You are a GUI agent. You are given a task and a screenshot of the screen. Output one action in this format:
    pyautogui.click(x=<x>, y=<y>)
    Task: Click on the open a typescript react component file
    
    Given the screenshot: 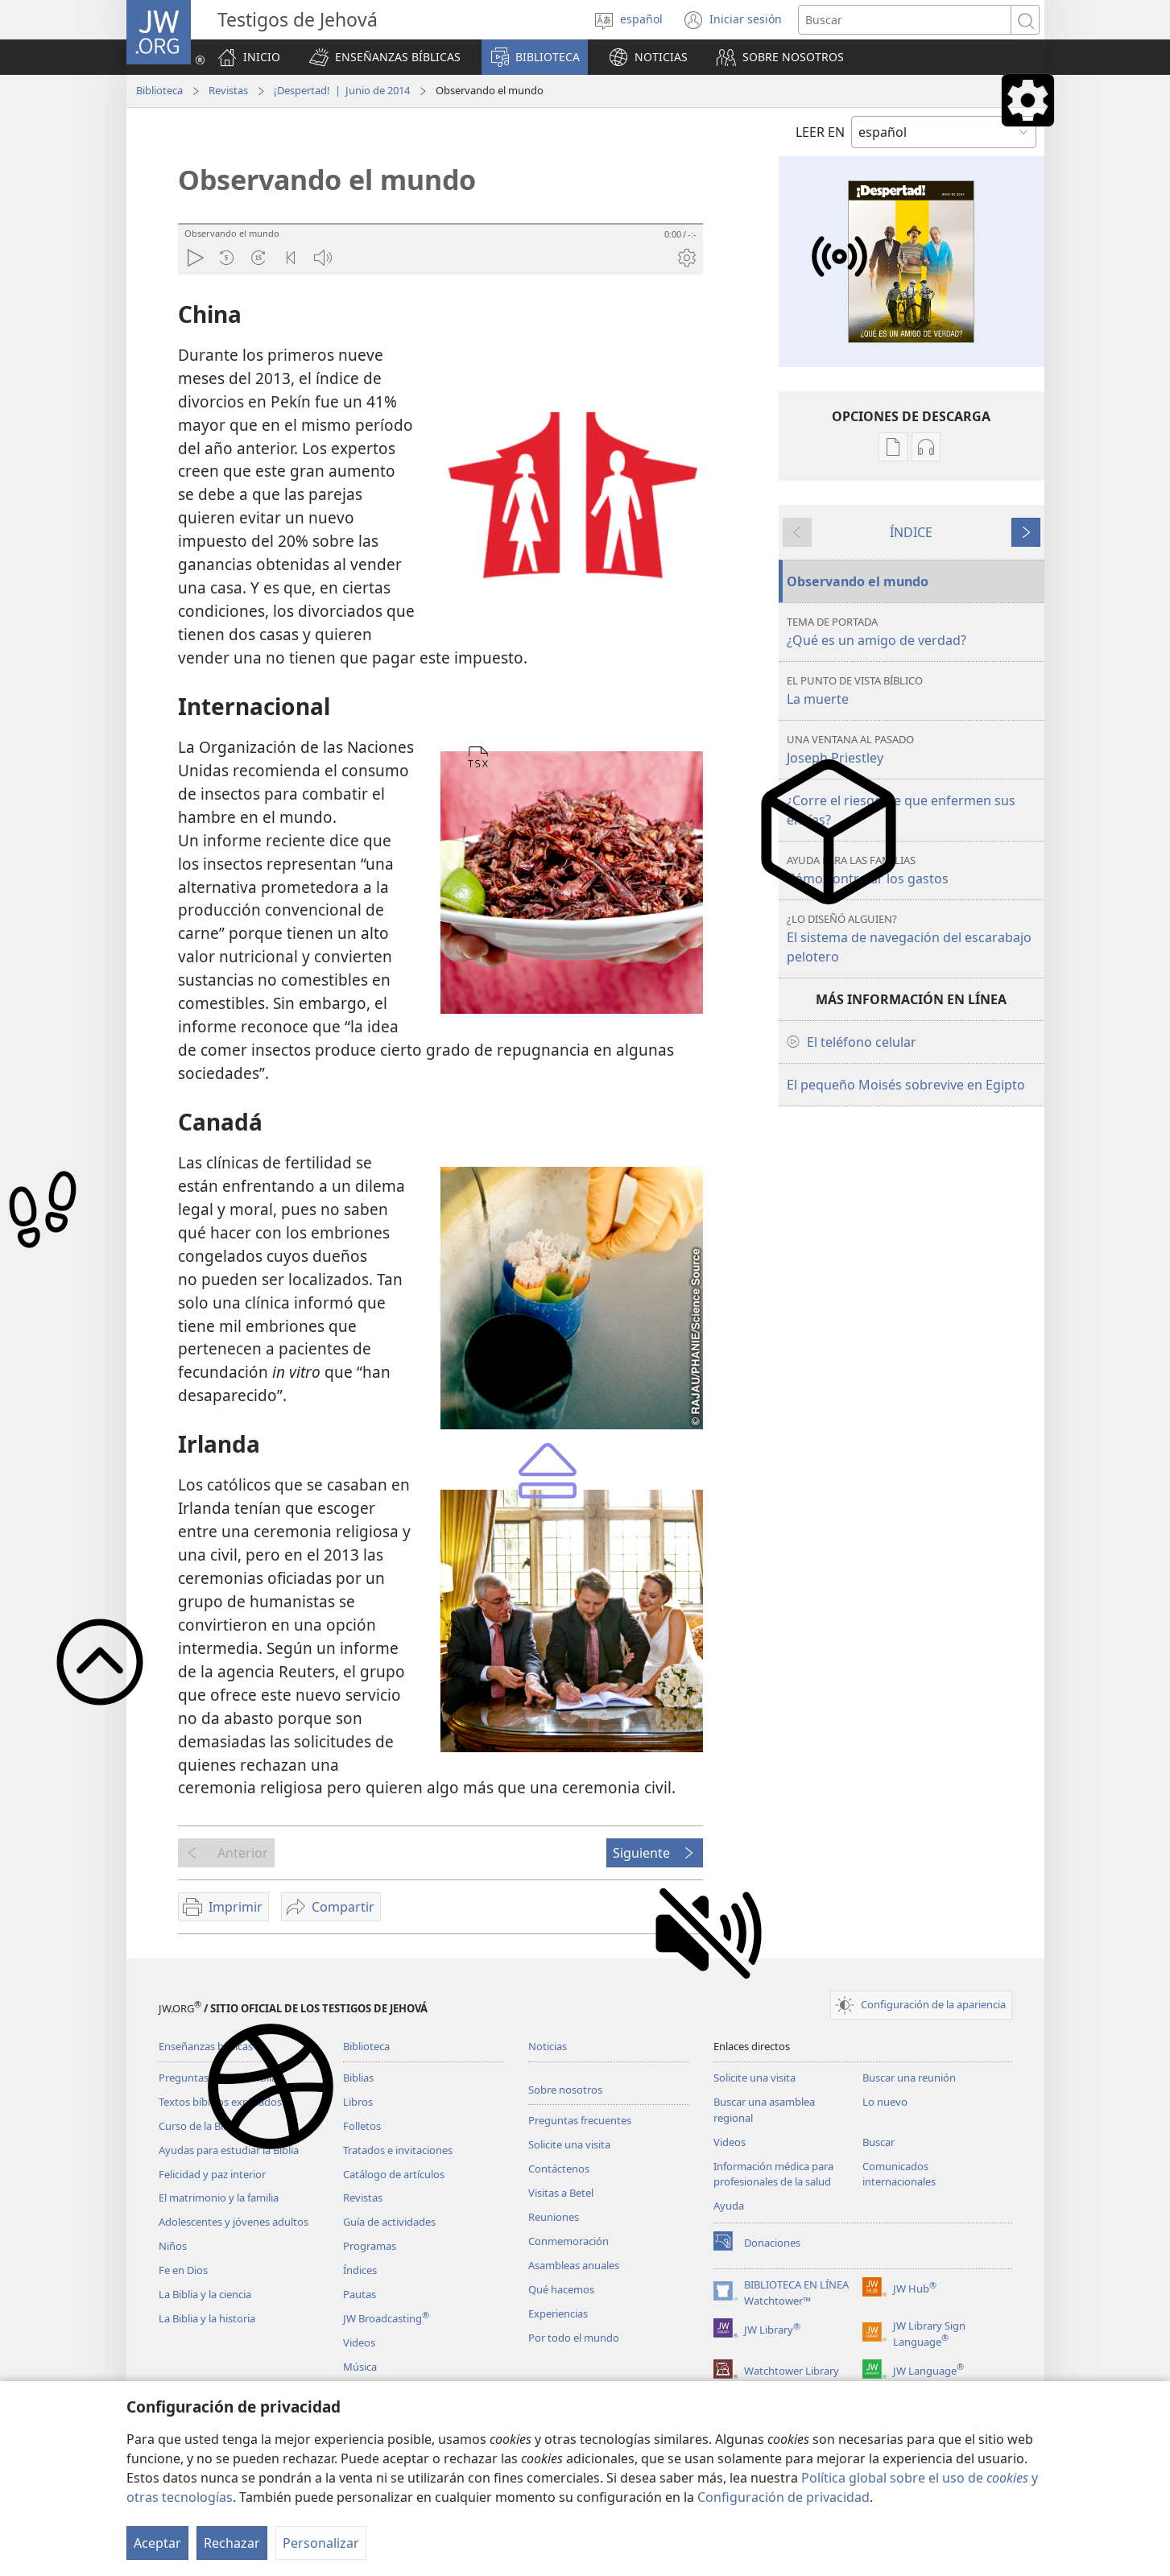 What is the action you would take?
    pyautogui.click(x=478, y=758)
    